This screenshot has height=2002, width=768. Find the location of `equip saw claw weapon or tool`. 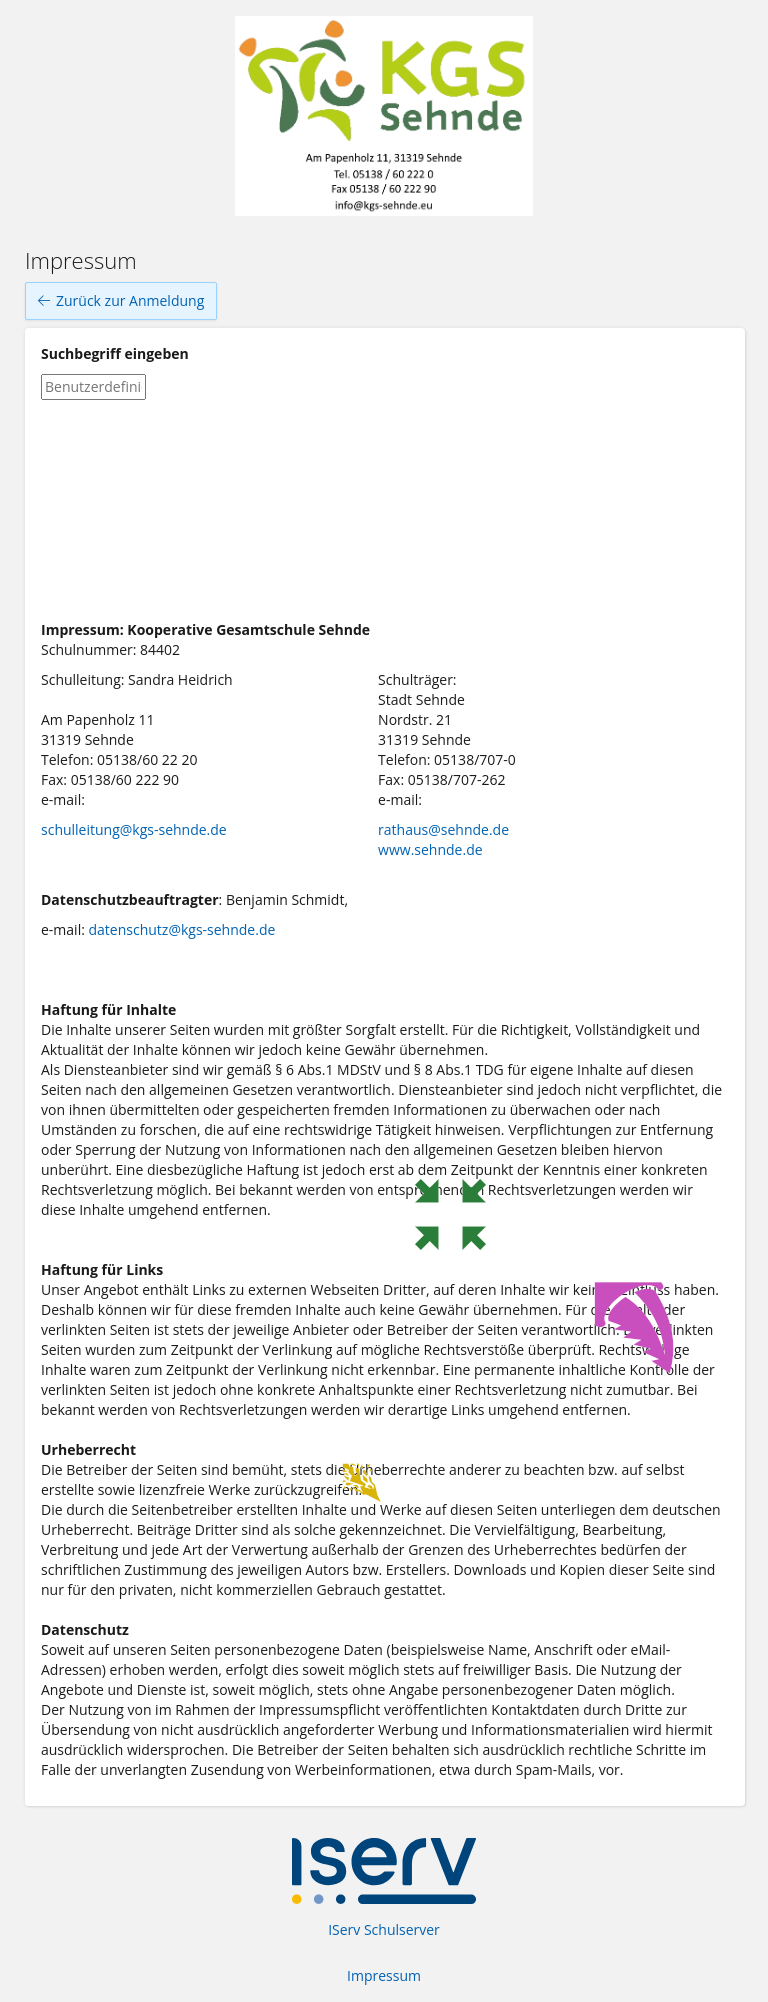

equip saw claw weapon or tool is located at coordinates (639, 1328).